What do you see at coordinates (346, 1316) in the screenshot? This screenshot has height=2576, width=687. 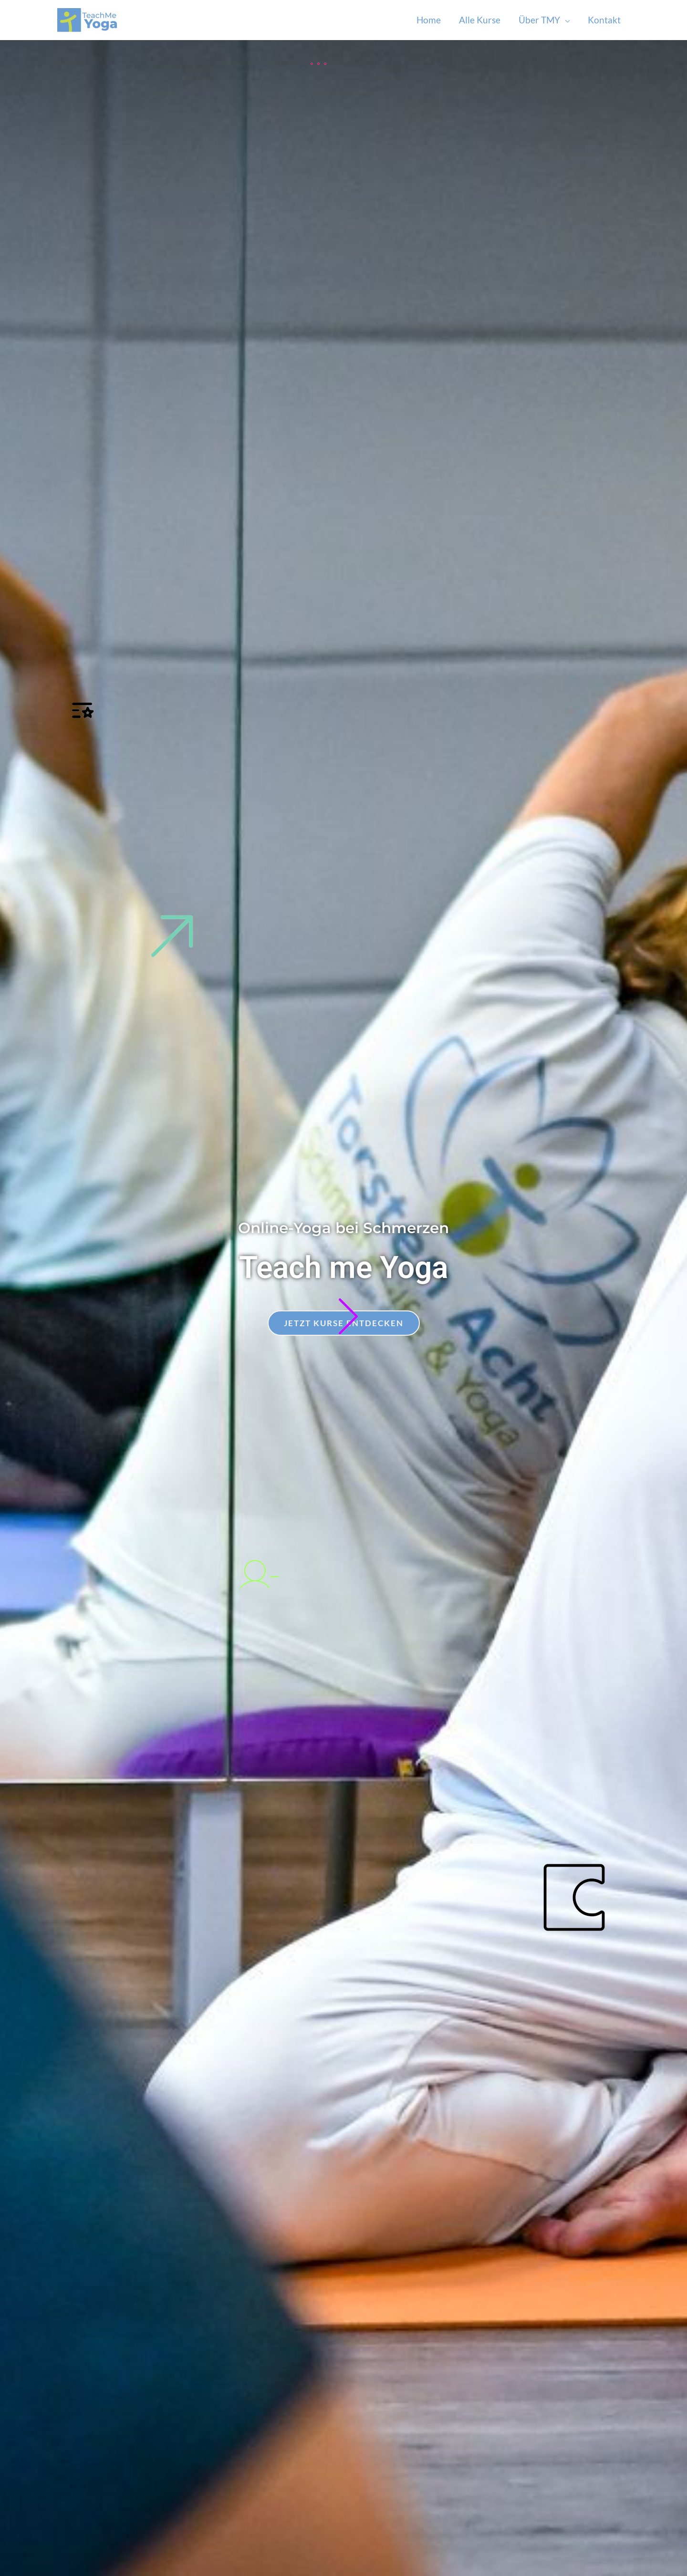 I see `navigate to the next item or page` at bounding box center [346, 1316].